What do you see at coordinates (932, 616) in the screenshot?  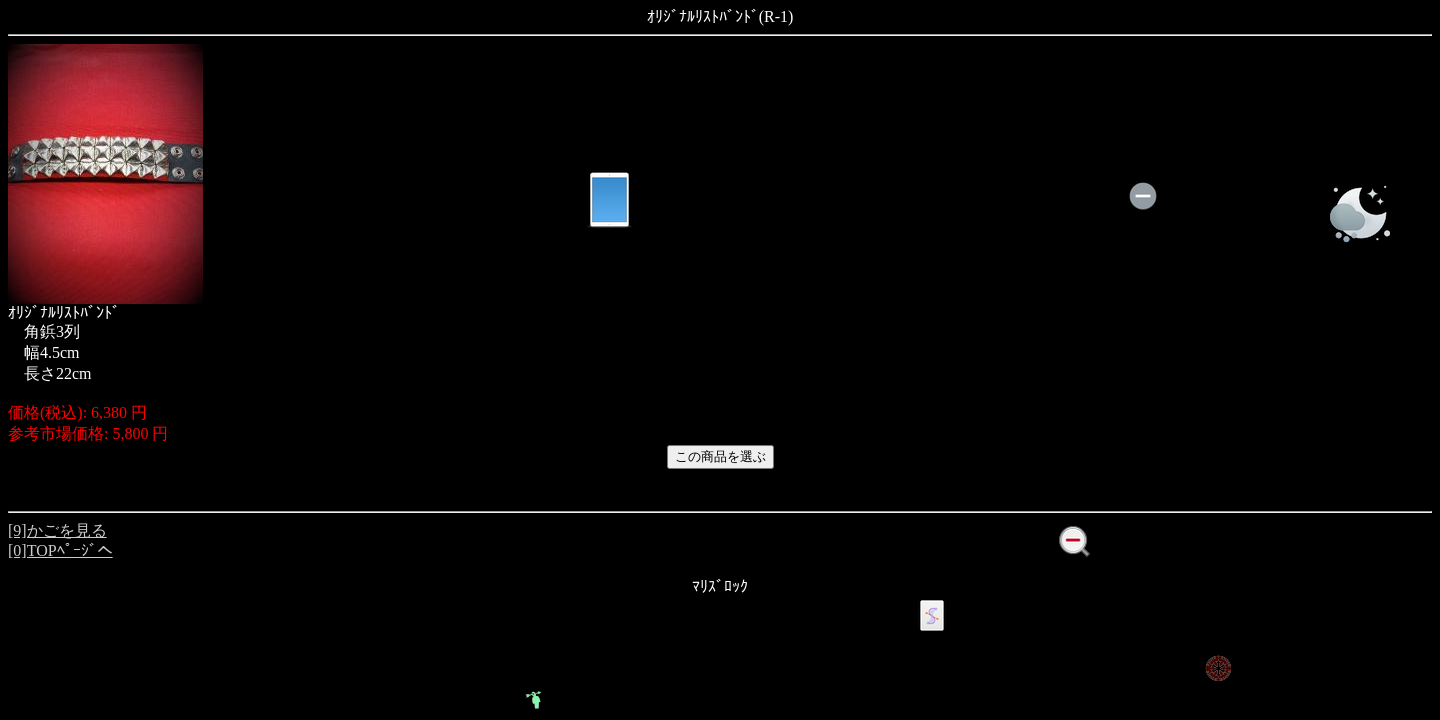 I see `open a drawing template file` at bounding box center [932, 616].